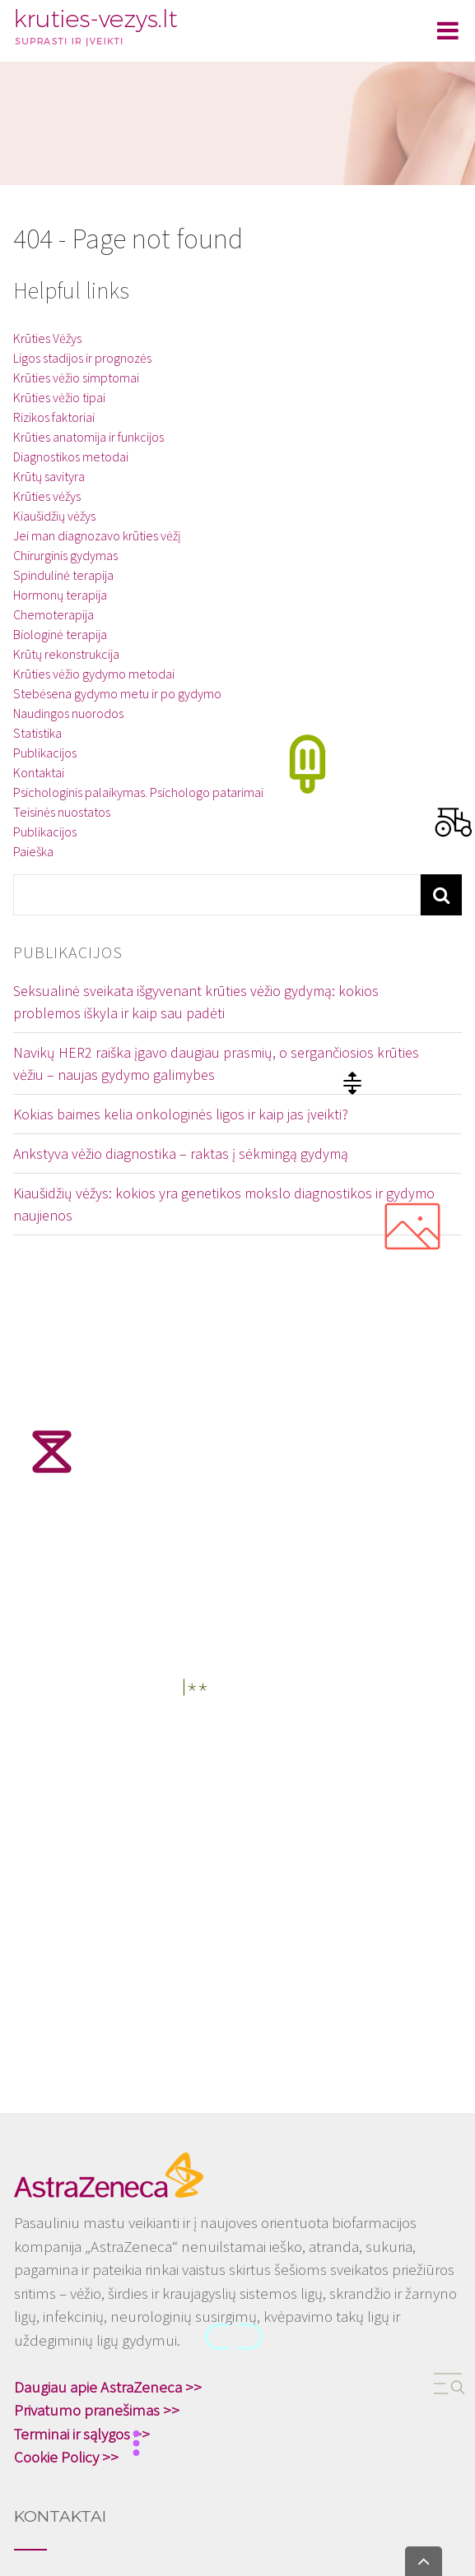 Image resolution: width=475 pixels, height=2576 pixels. I want to click on split content vertically, so click(352, 1083).